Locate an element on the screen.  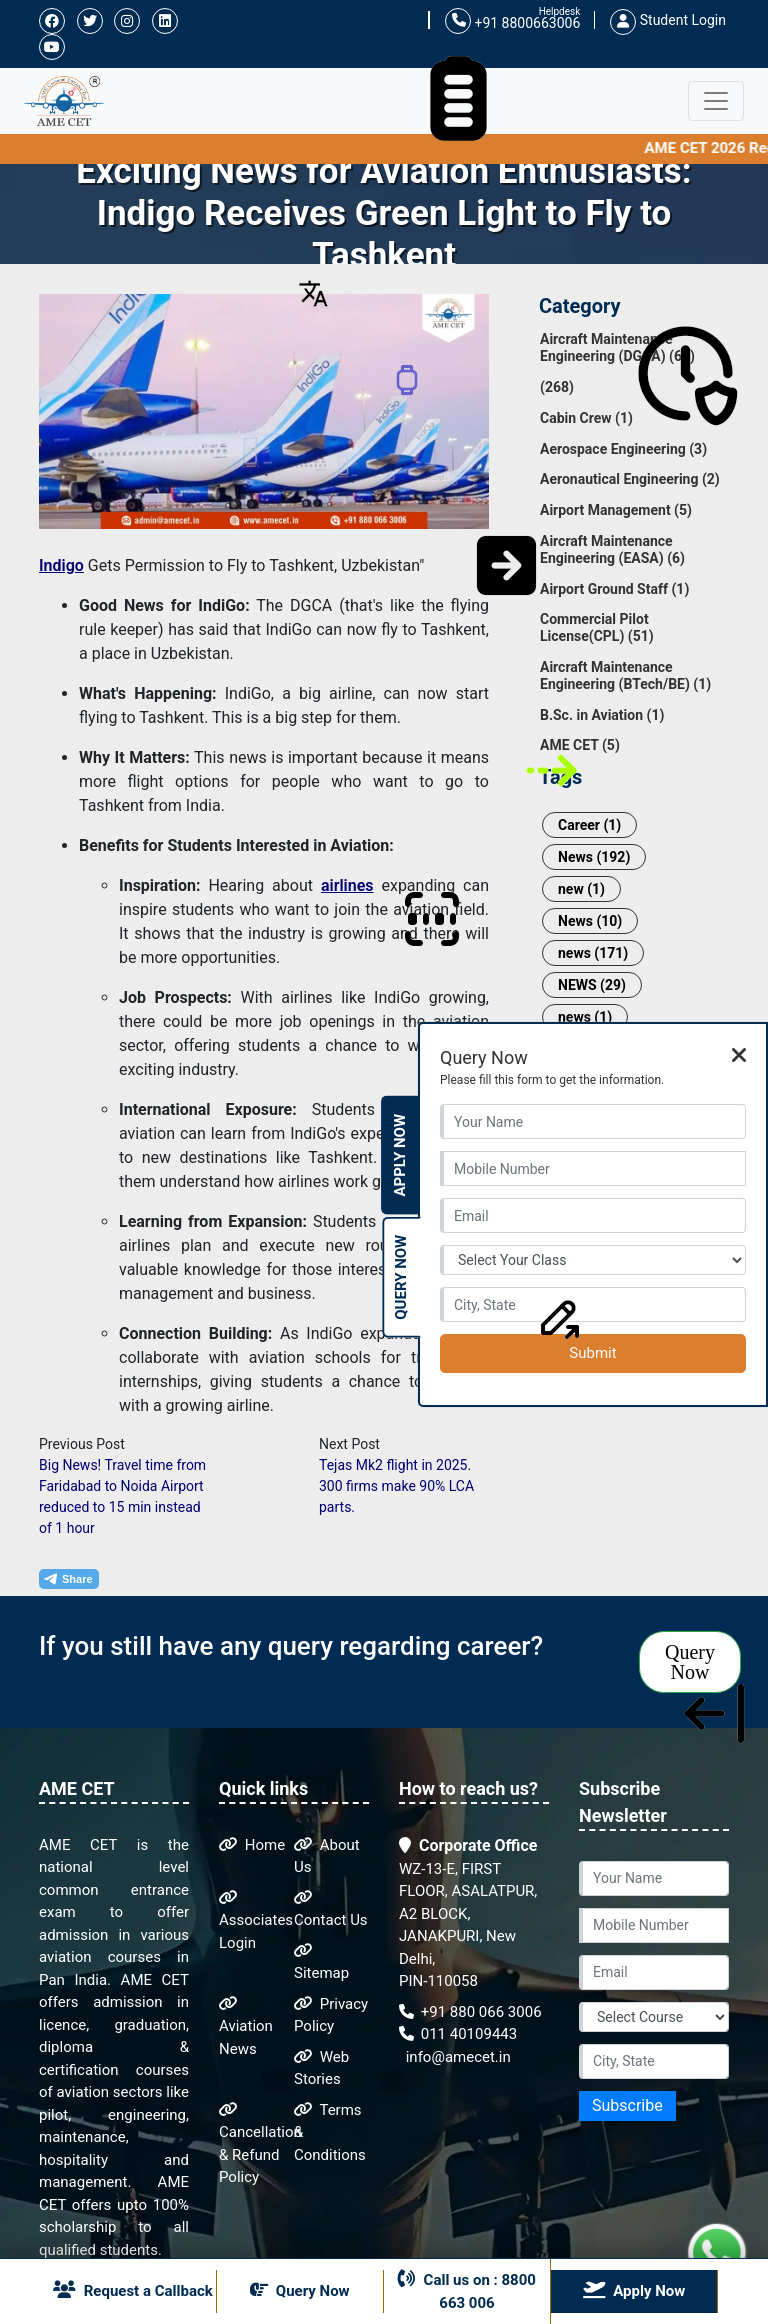
view protected or secure time settings is located at coordinates (685, 373).